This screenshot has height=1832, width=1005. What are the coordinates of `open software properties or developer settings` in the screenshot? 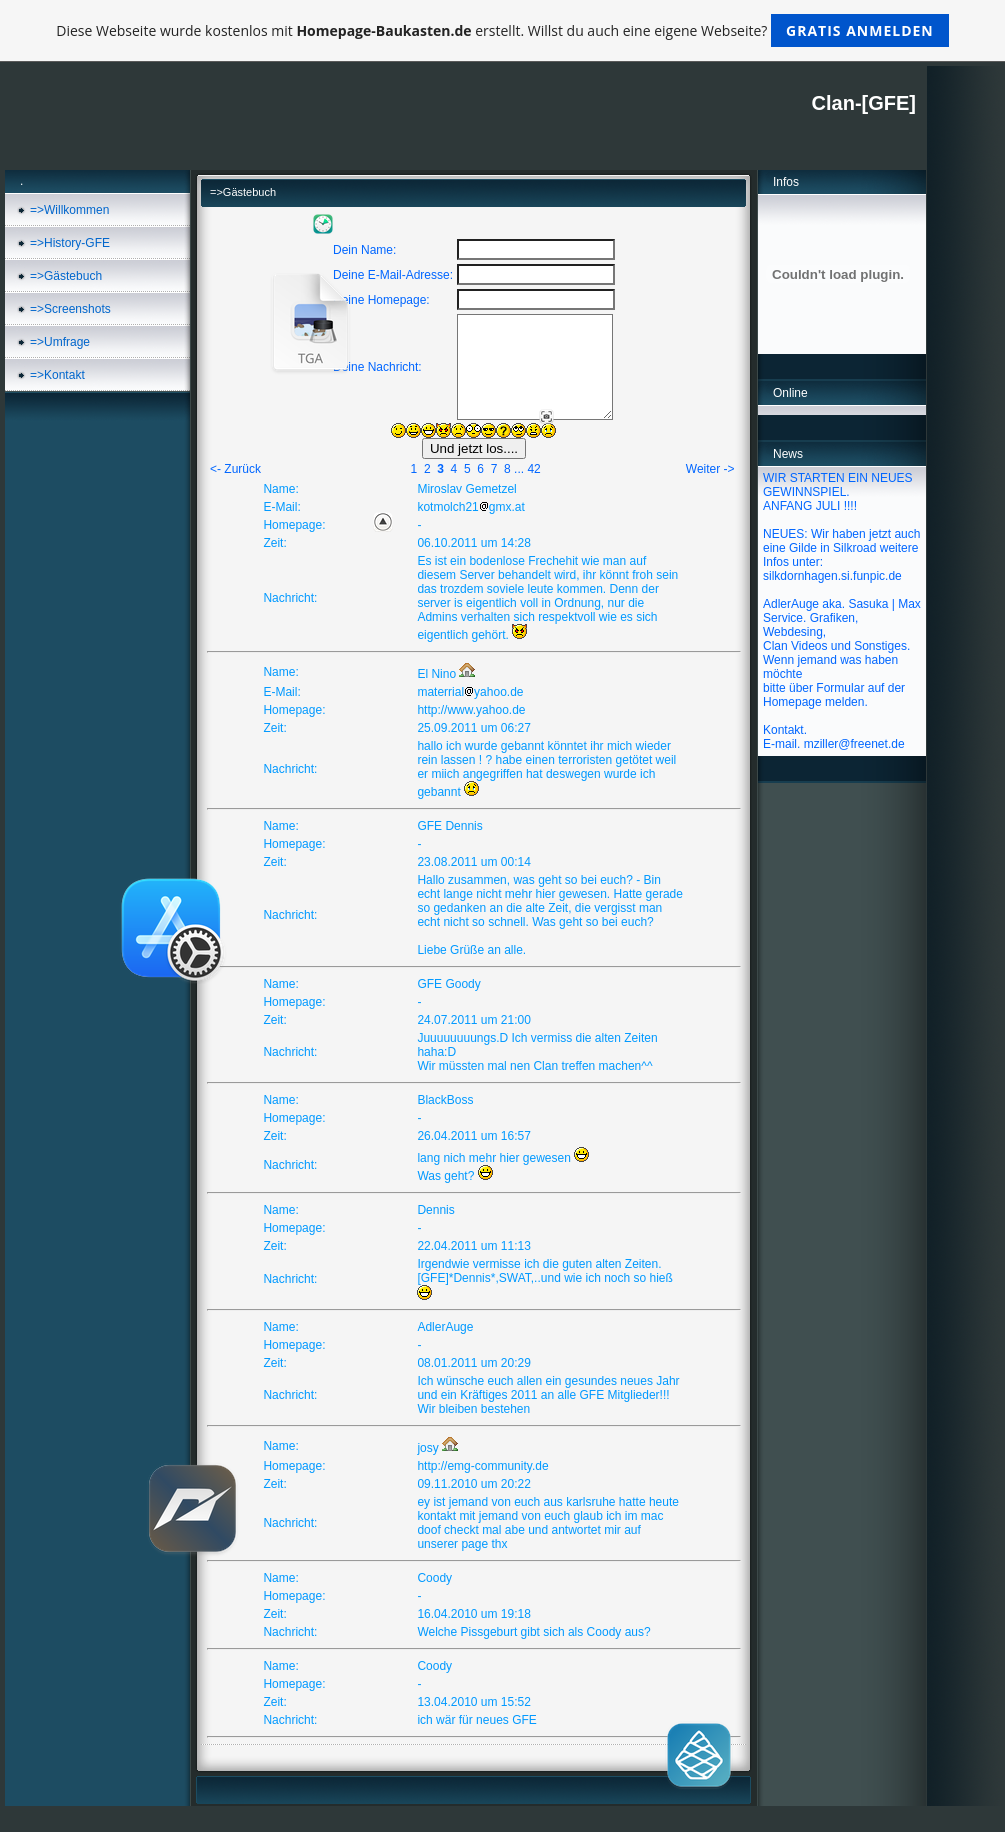 It's located at (171, 928).